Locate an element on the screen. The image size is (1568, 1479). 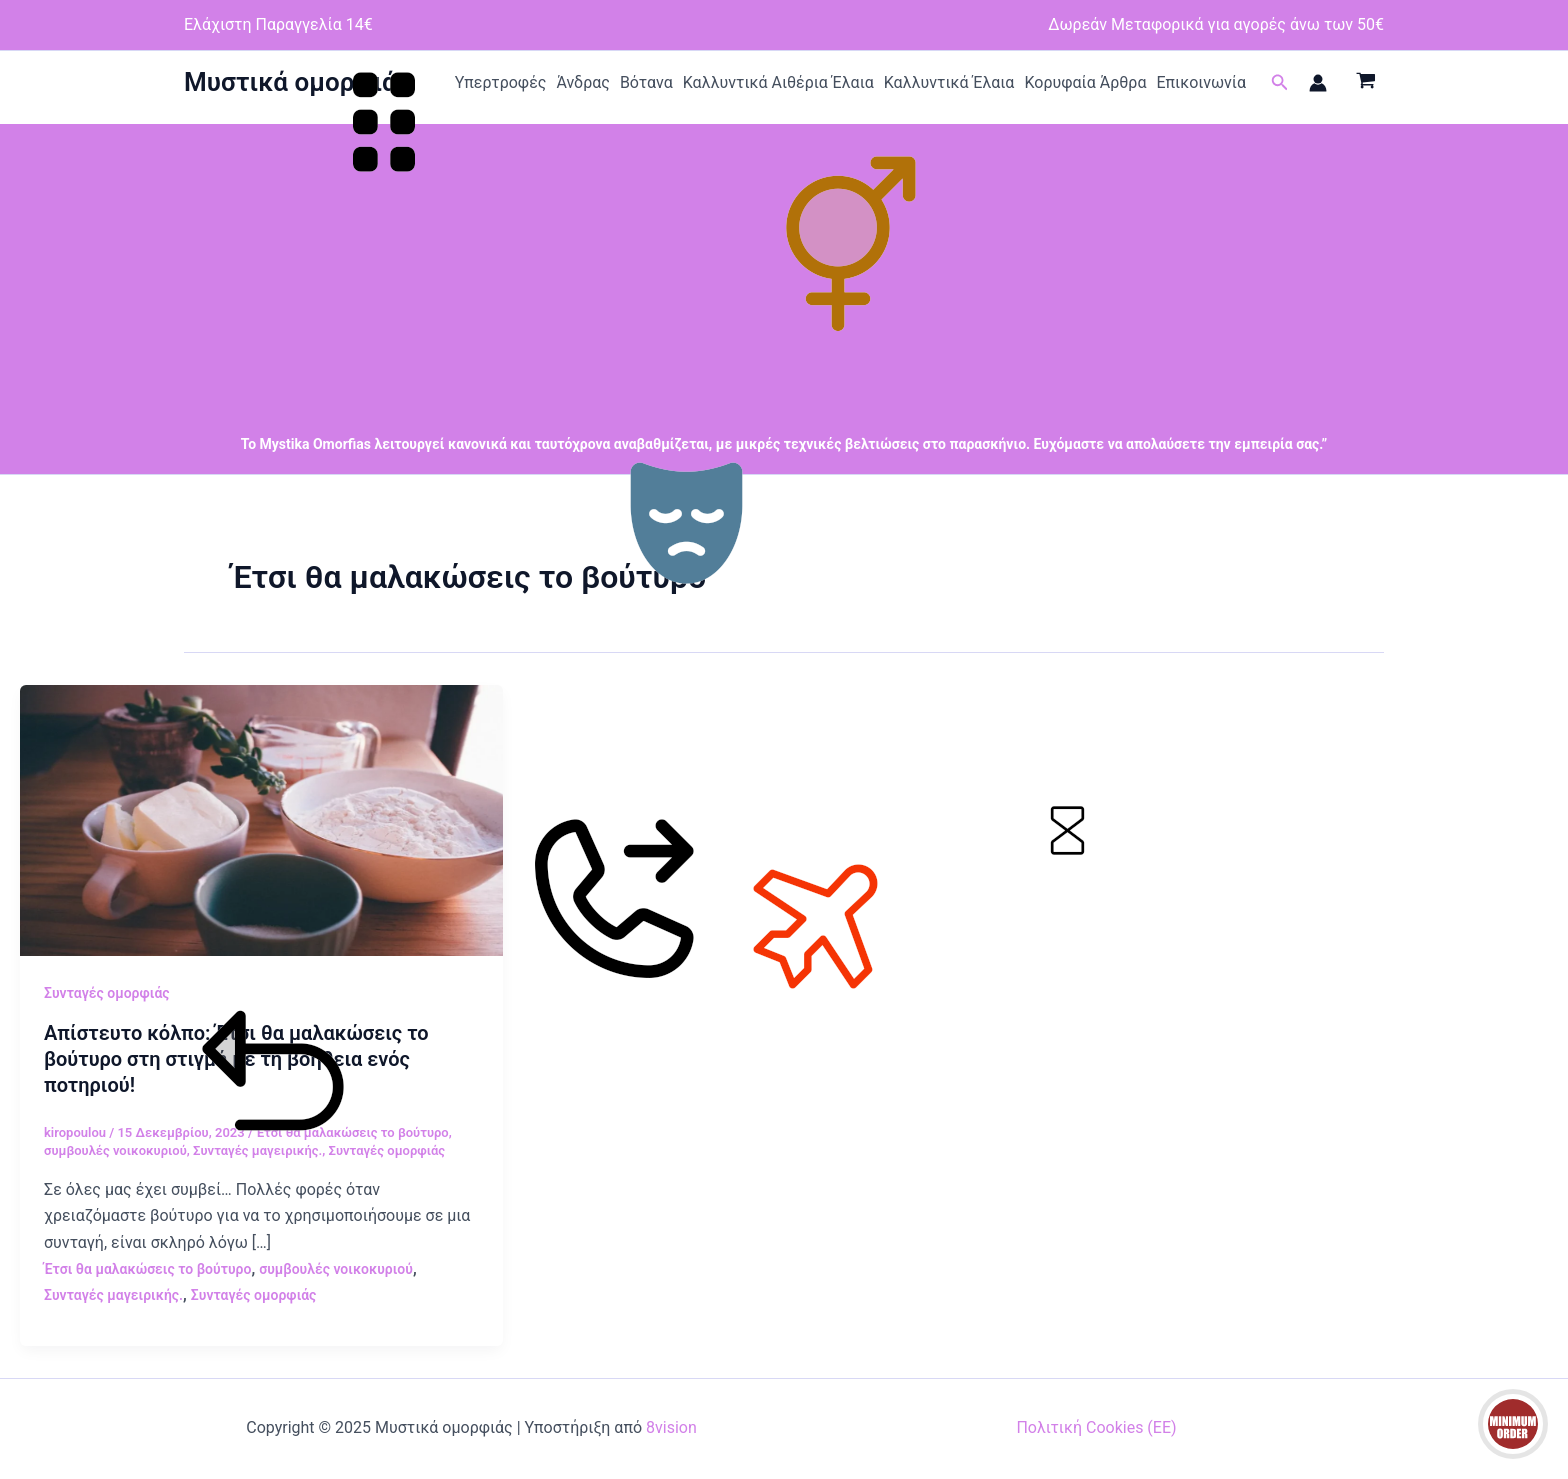
indicates loading or processing in progress is located at coordinates (1067, 830).